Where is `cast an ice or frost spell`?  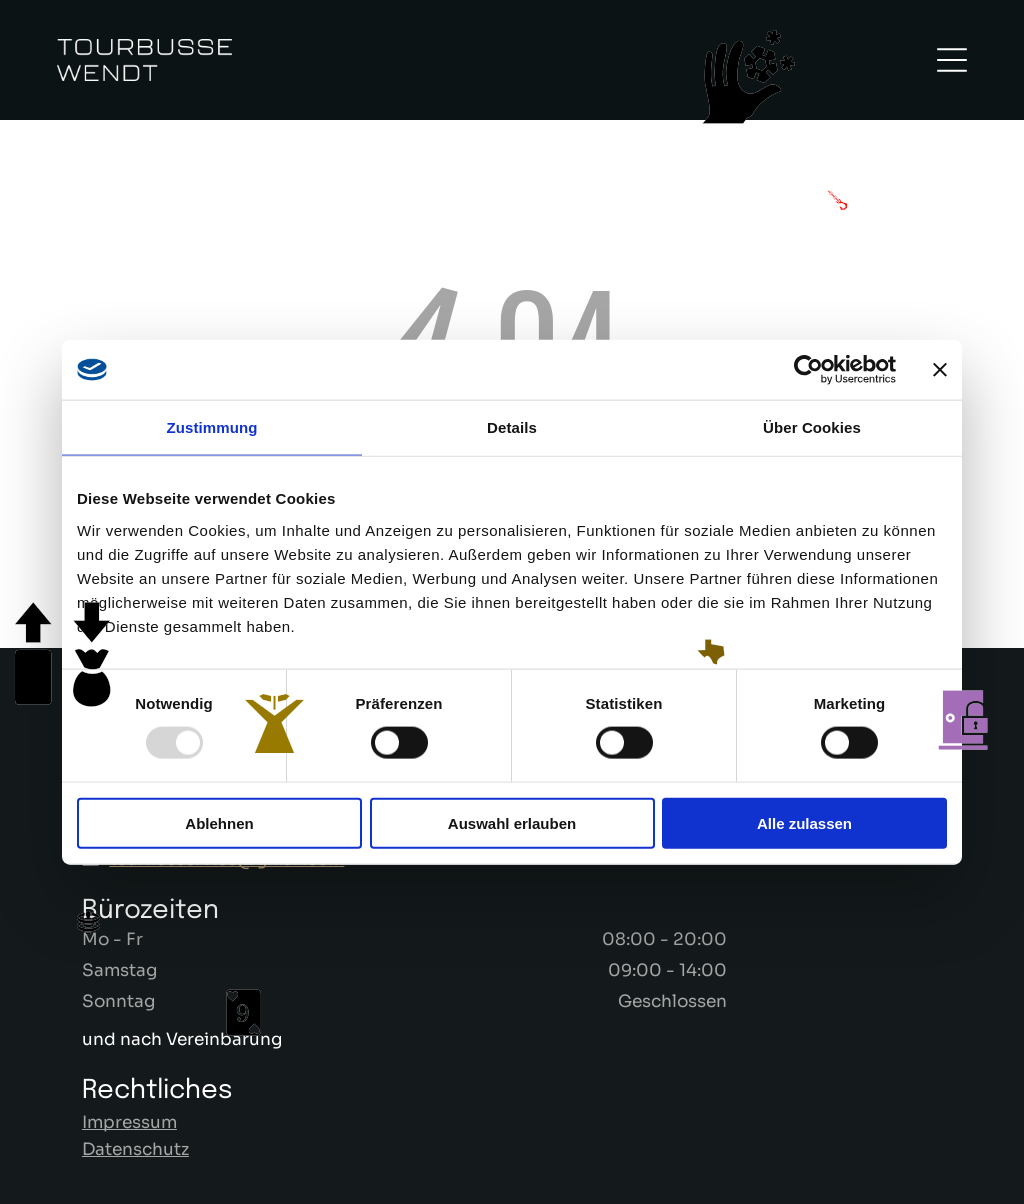 cast an ice or frost spell is located at coordinates (749, 76).